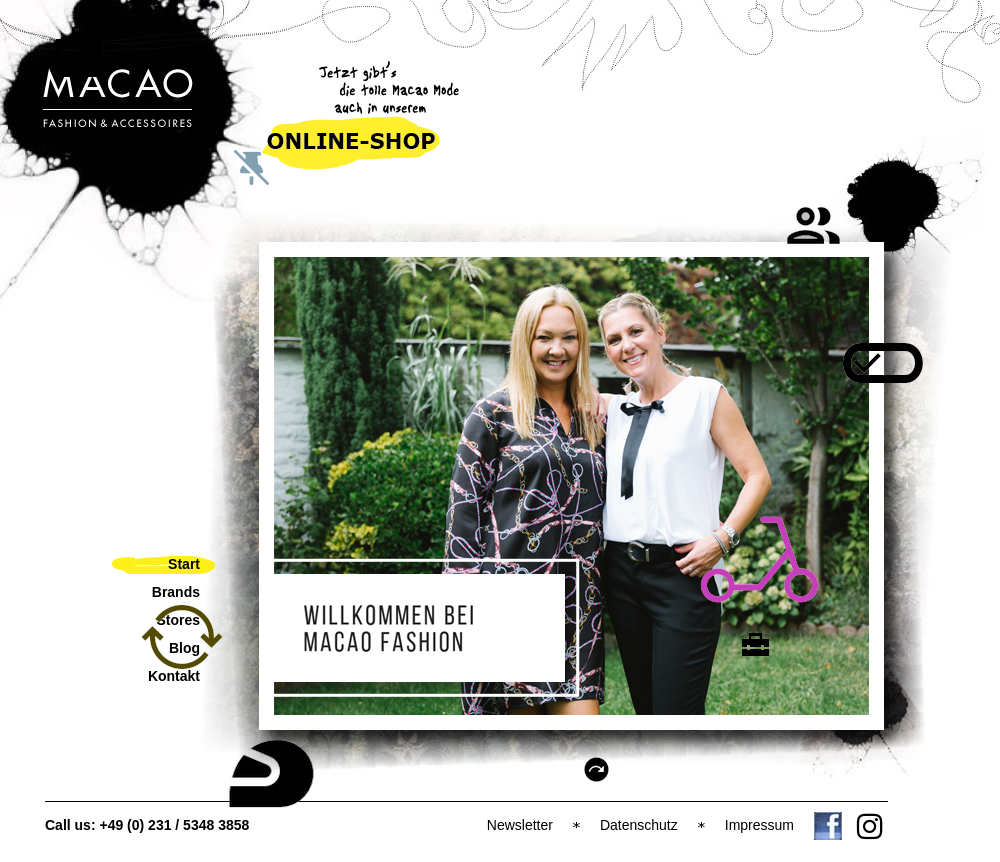  Describe the element at coordinates (883, 363) in the screenshot. I see `edit or modify attribute settings` at that location.